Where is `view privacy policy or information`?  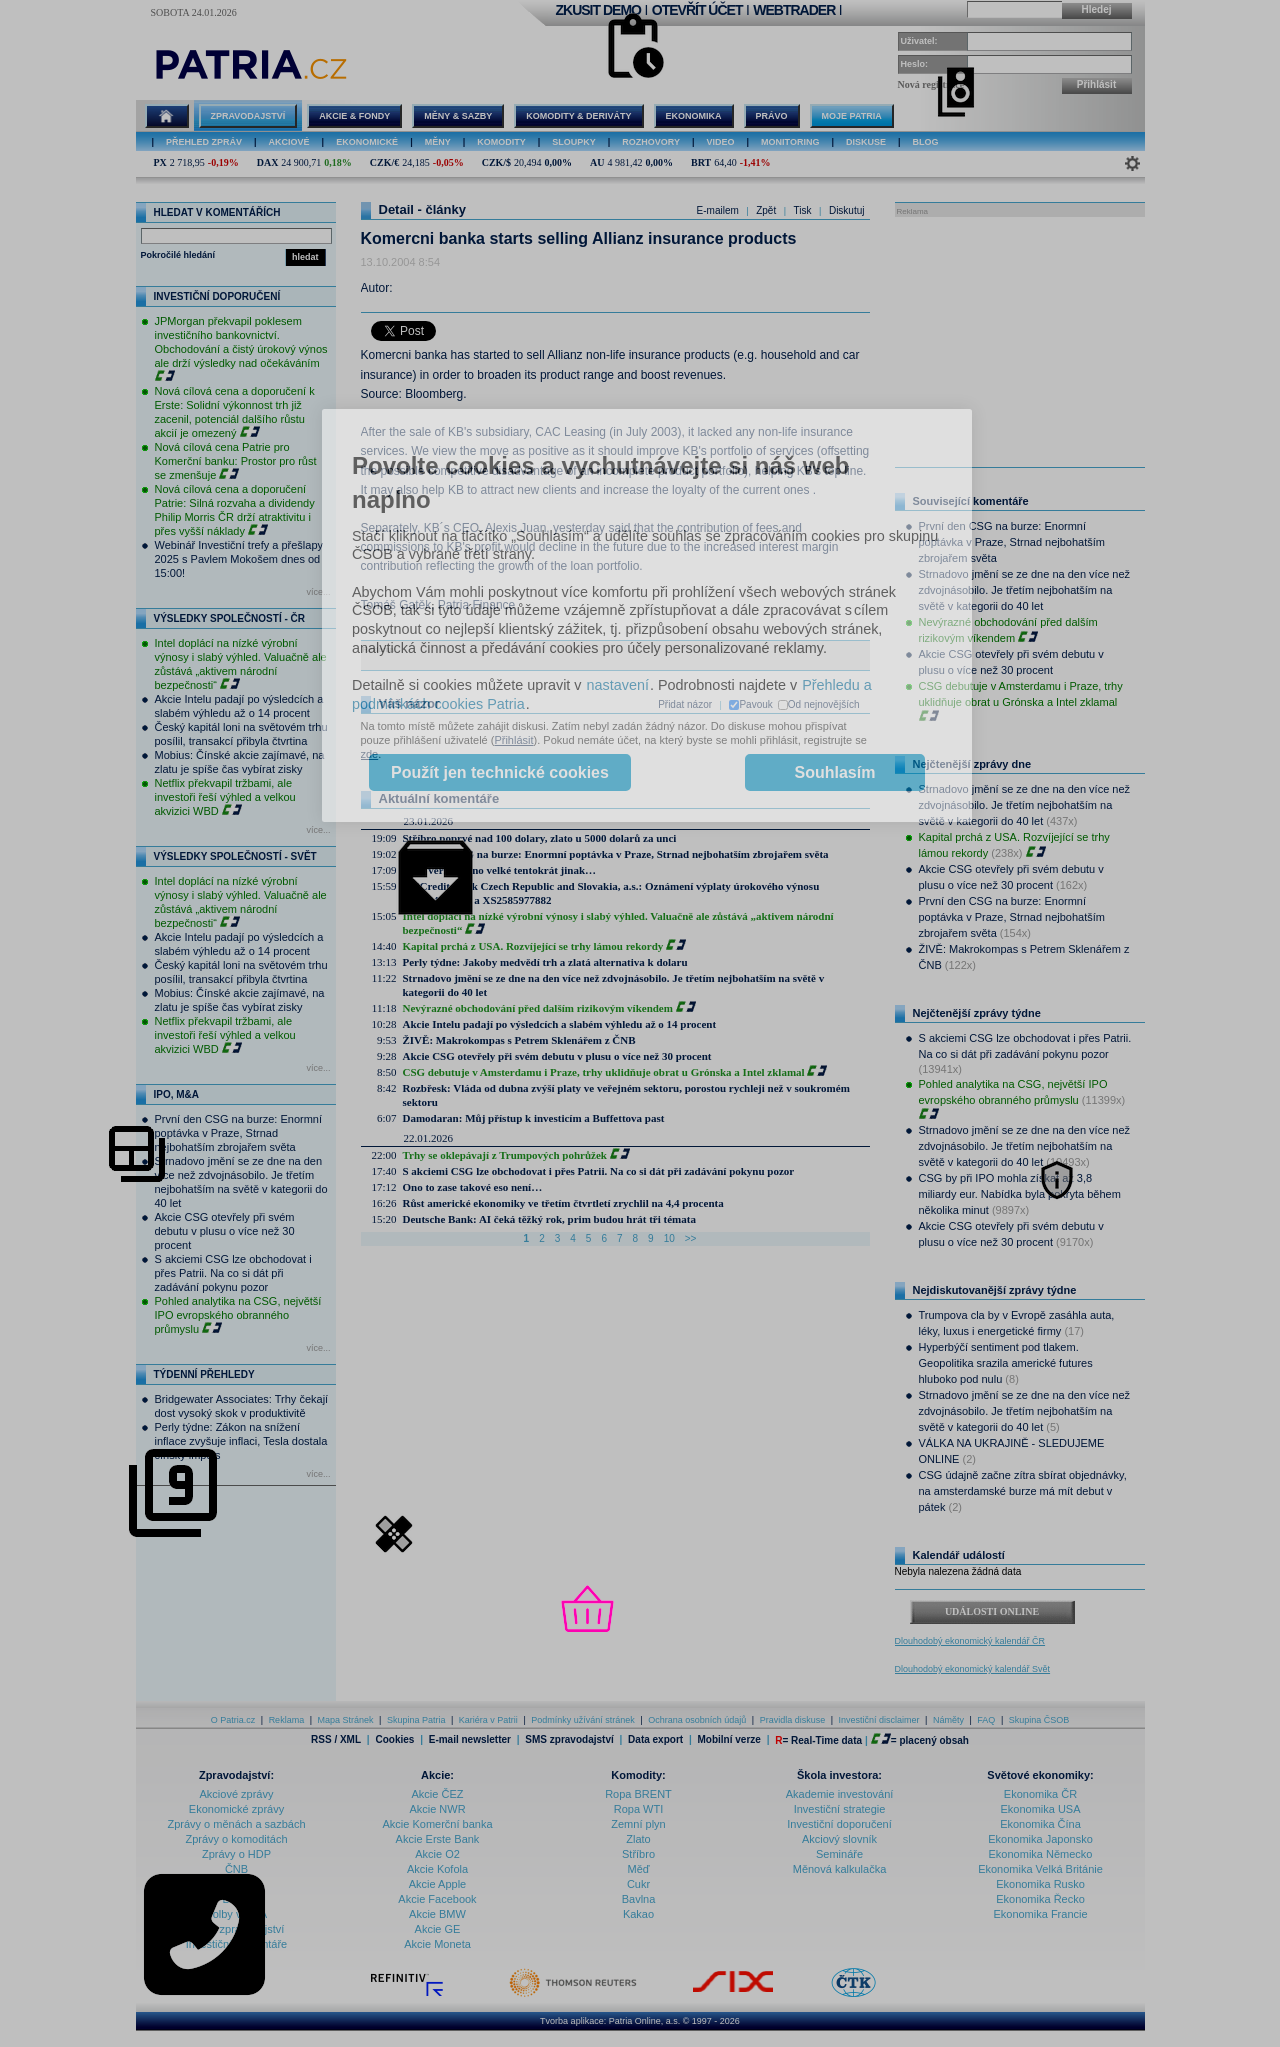
view privacy policy or information is located at coordinates (1057, 1180).